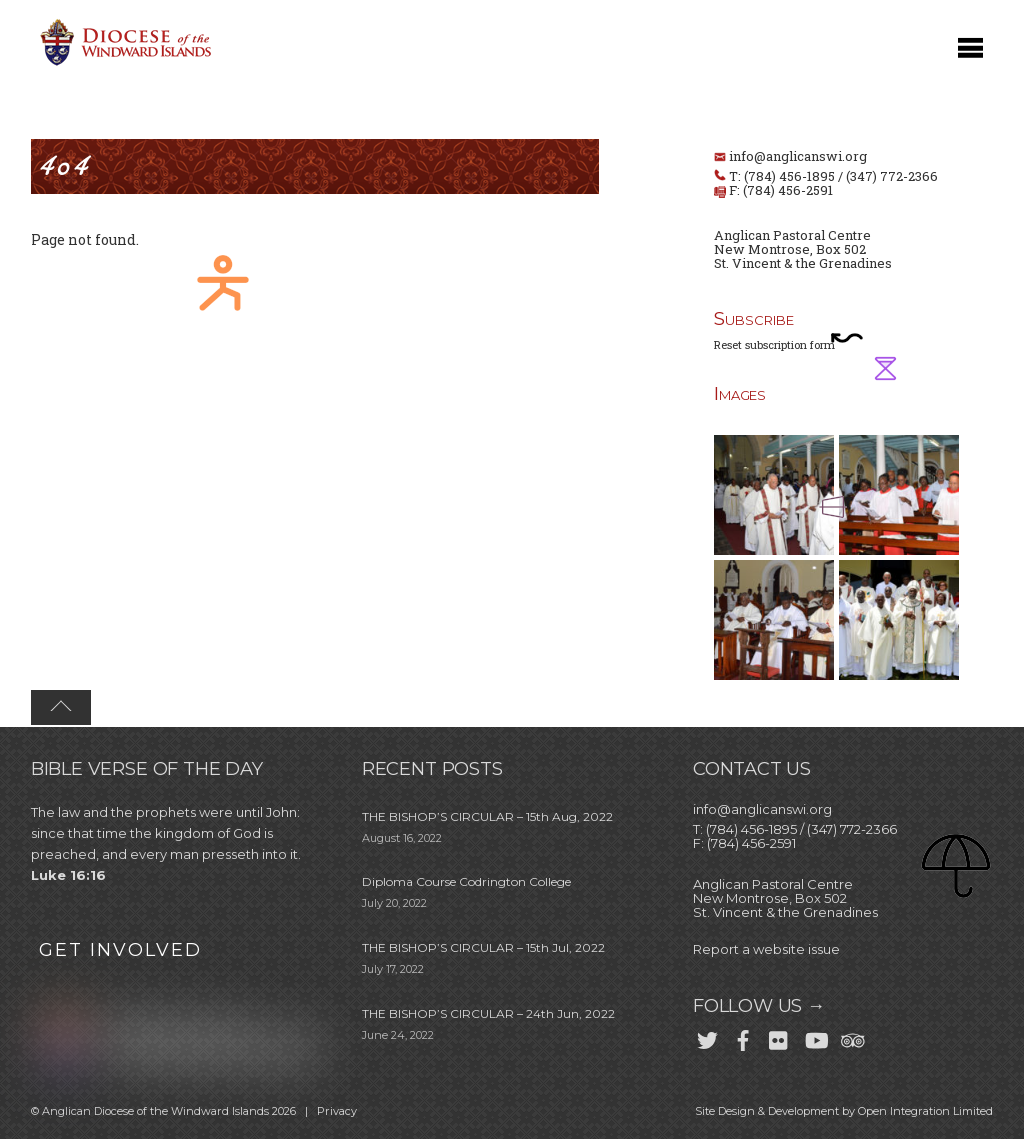 This screenshot has width=1024, height=1139. What do you see at coordinates (885, 368) in the screenshot?
I see `indicates high time remaining on a timer or process` at bounding box center [885, 368].